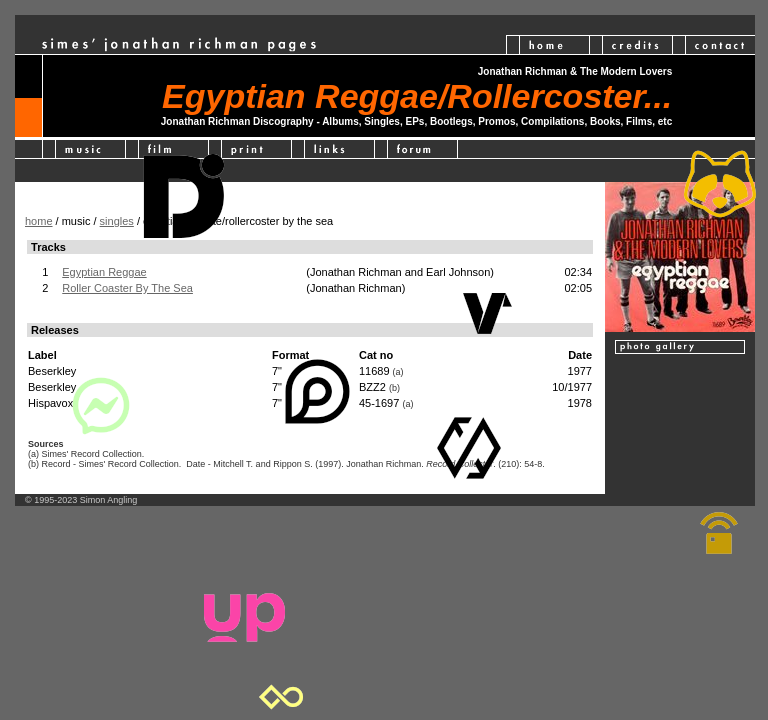 This screenshot has width=768, height=720. Describe the element at coordinates (719, 533) in the screenshot. I see `connect to a remote control device` at that location.